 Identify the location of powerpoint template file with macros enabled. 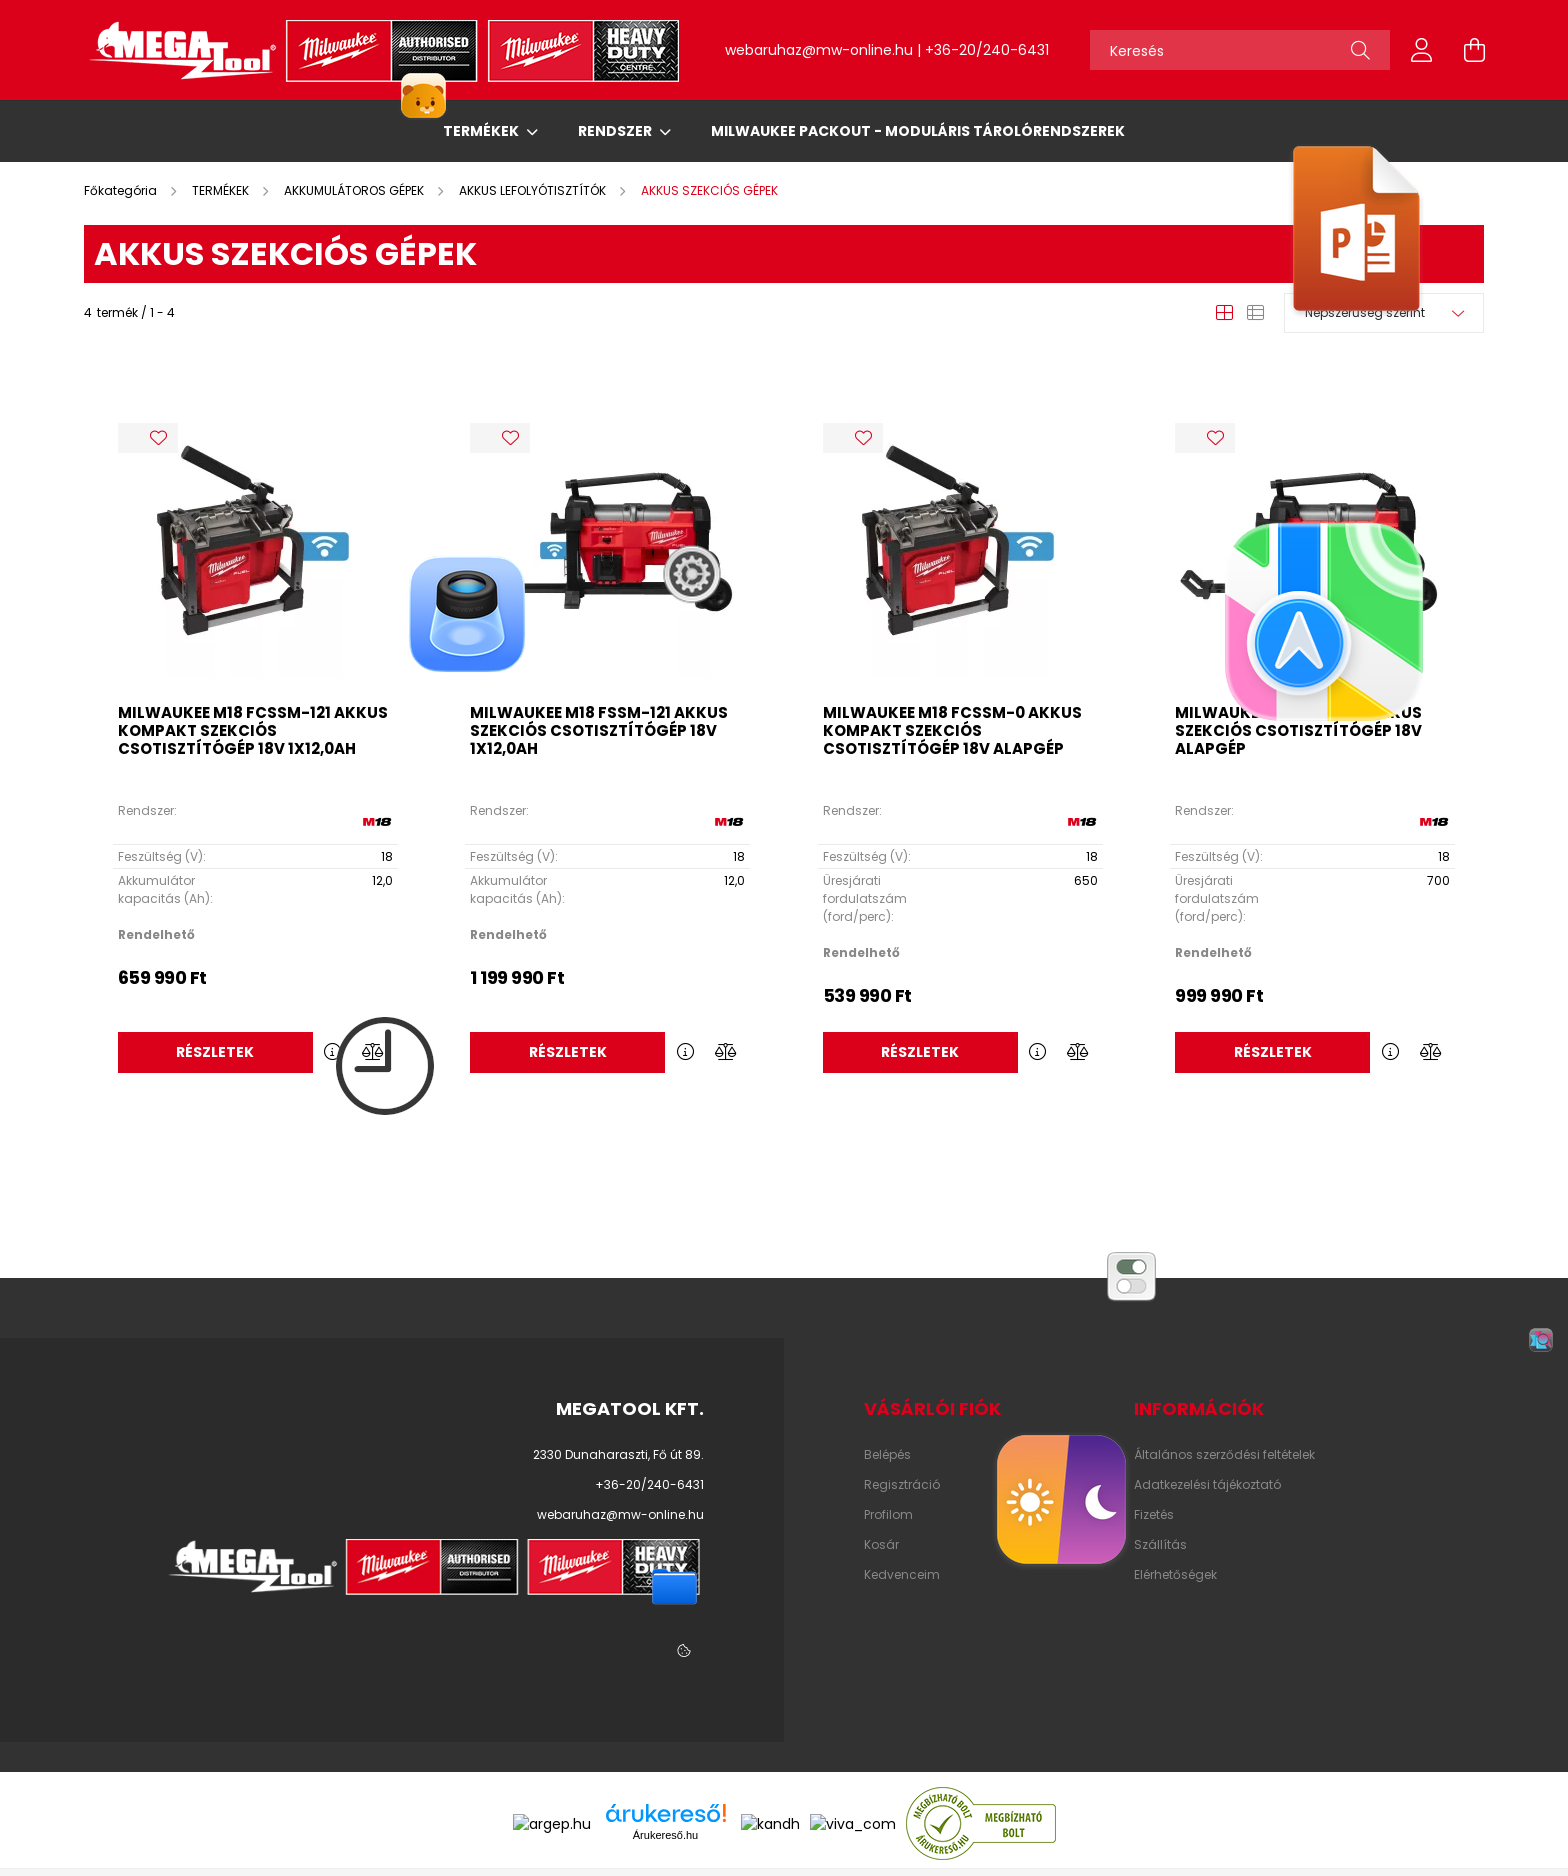
(1356, 228).